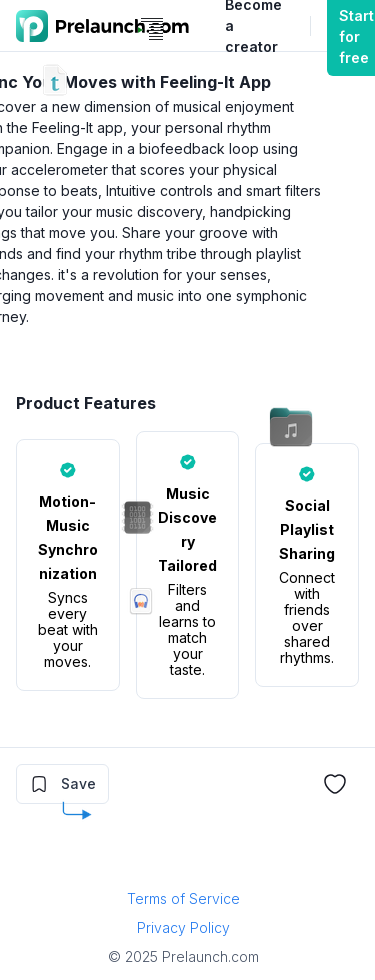 Image resolution: width=375 pixels, height=980 pixels. Describe the element at coordinates (55, 80) in the screenshot. I see `a typst document file` at that location.